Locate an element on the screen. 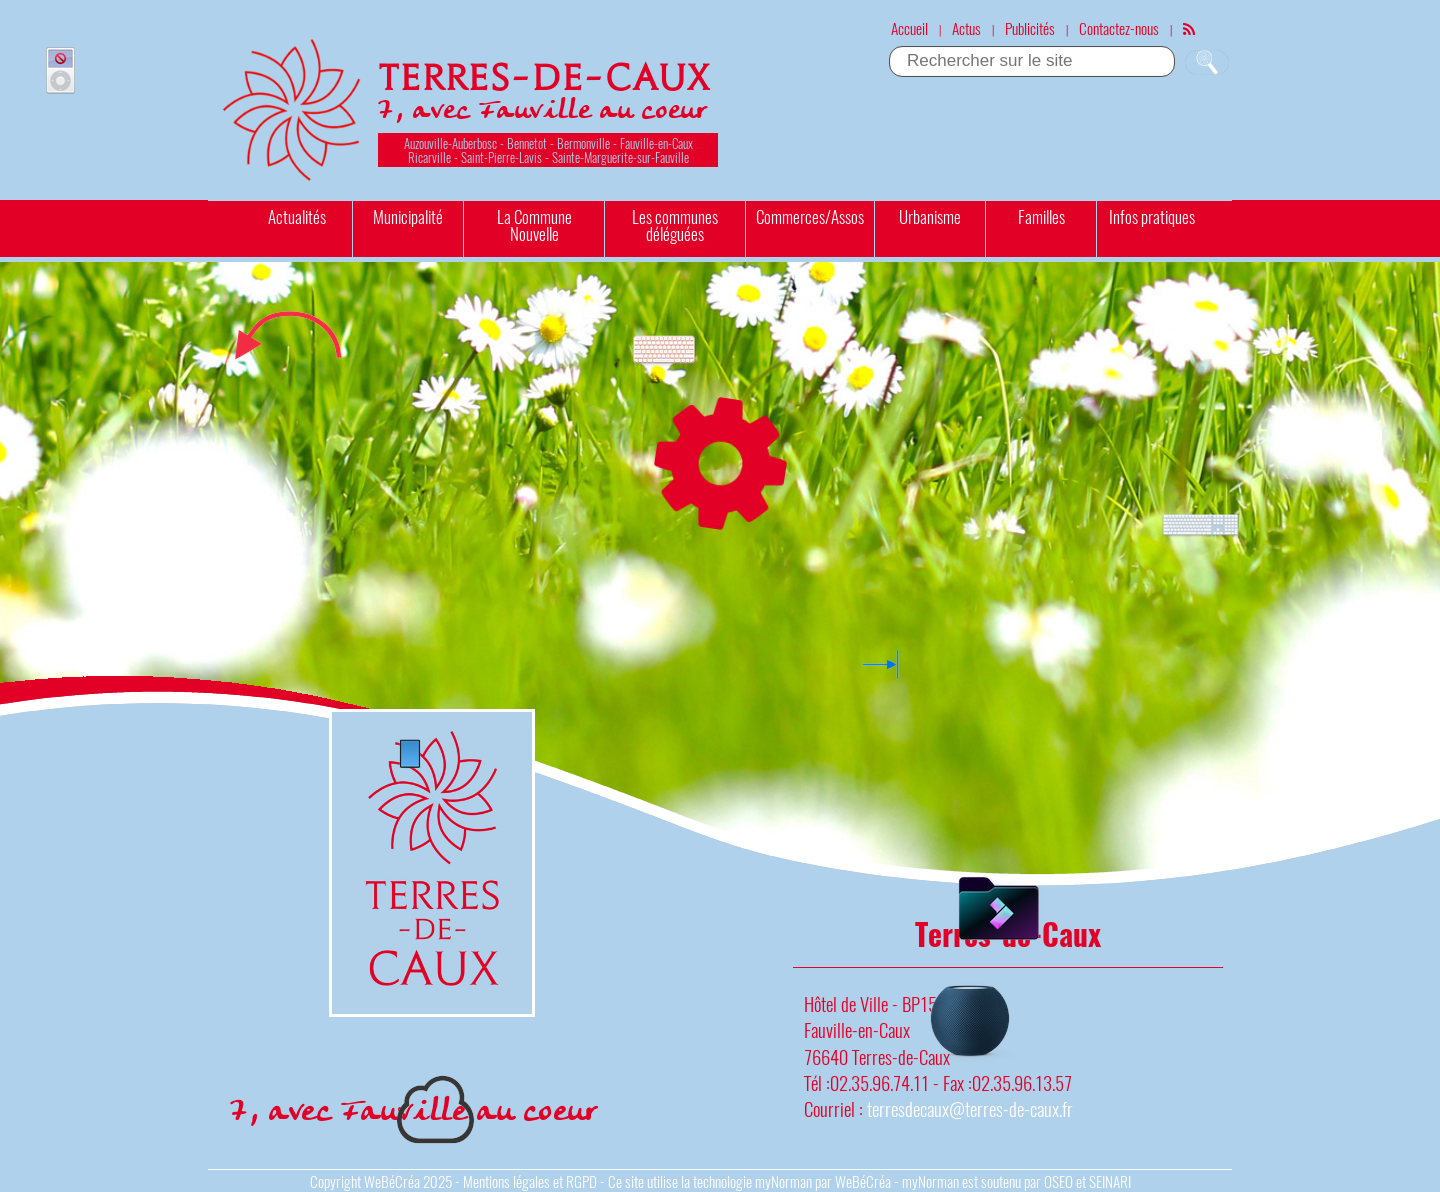 This screenshot has height=1192, width=1440. access internet or cloud-based applications is located at coordinates (435, 1109).